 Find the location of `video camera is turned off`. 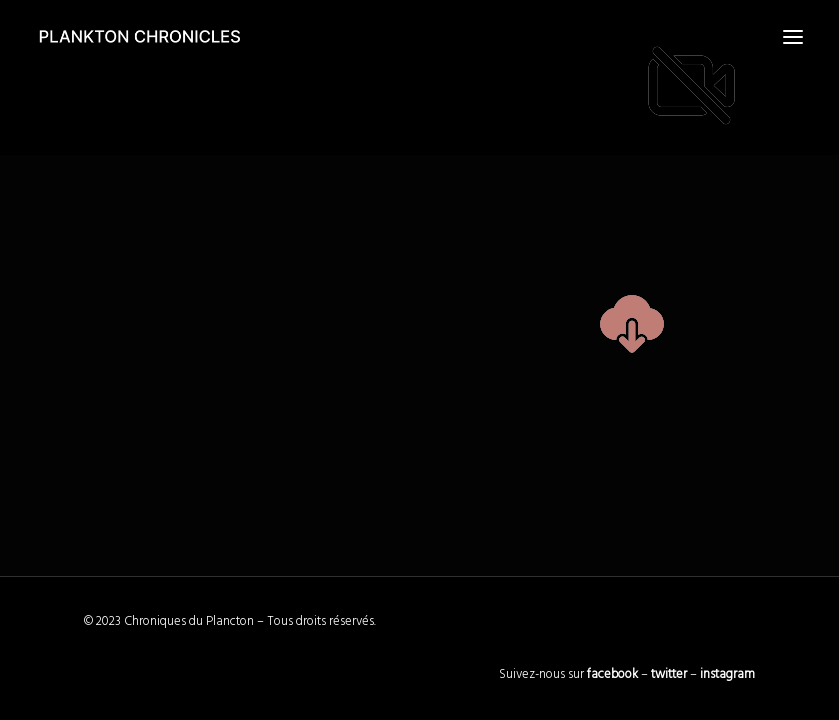

video camera is turned off is located at coordinates (691, 85).